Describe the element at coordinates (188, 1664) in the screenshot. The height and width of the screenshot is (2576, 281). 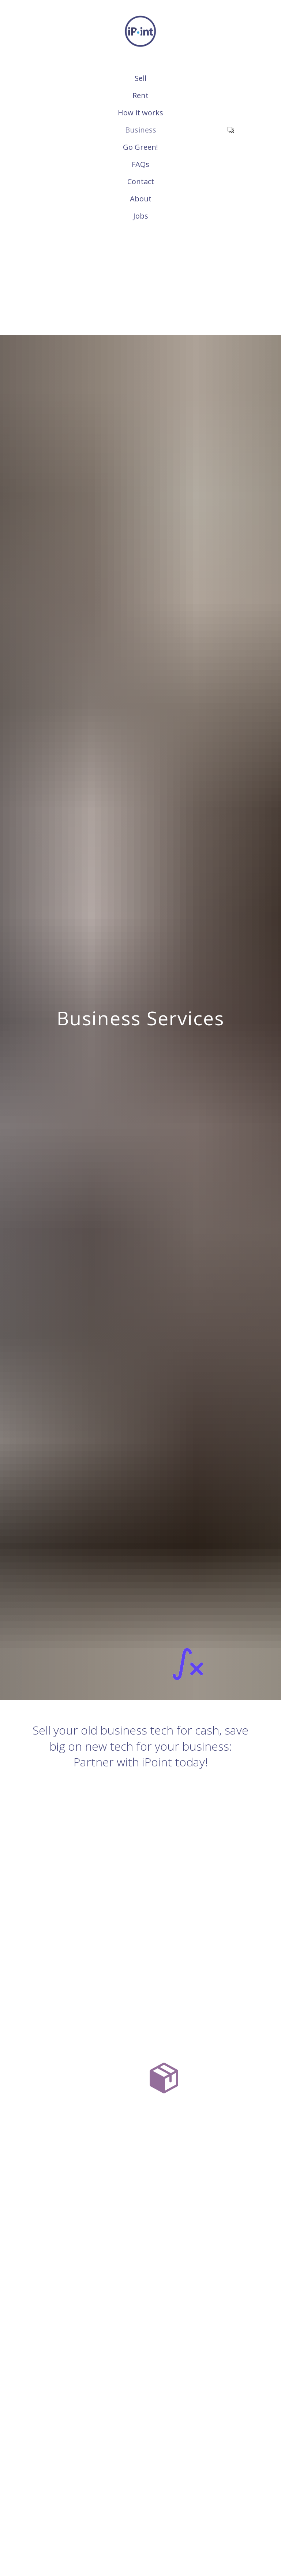
I see `remove or clear an integral calculation` at that location.